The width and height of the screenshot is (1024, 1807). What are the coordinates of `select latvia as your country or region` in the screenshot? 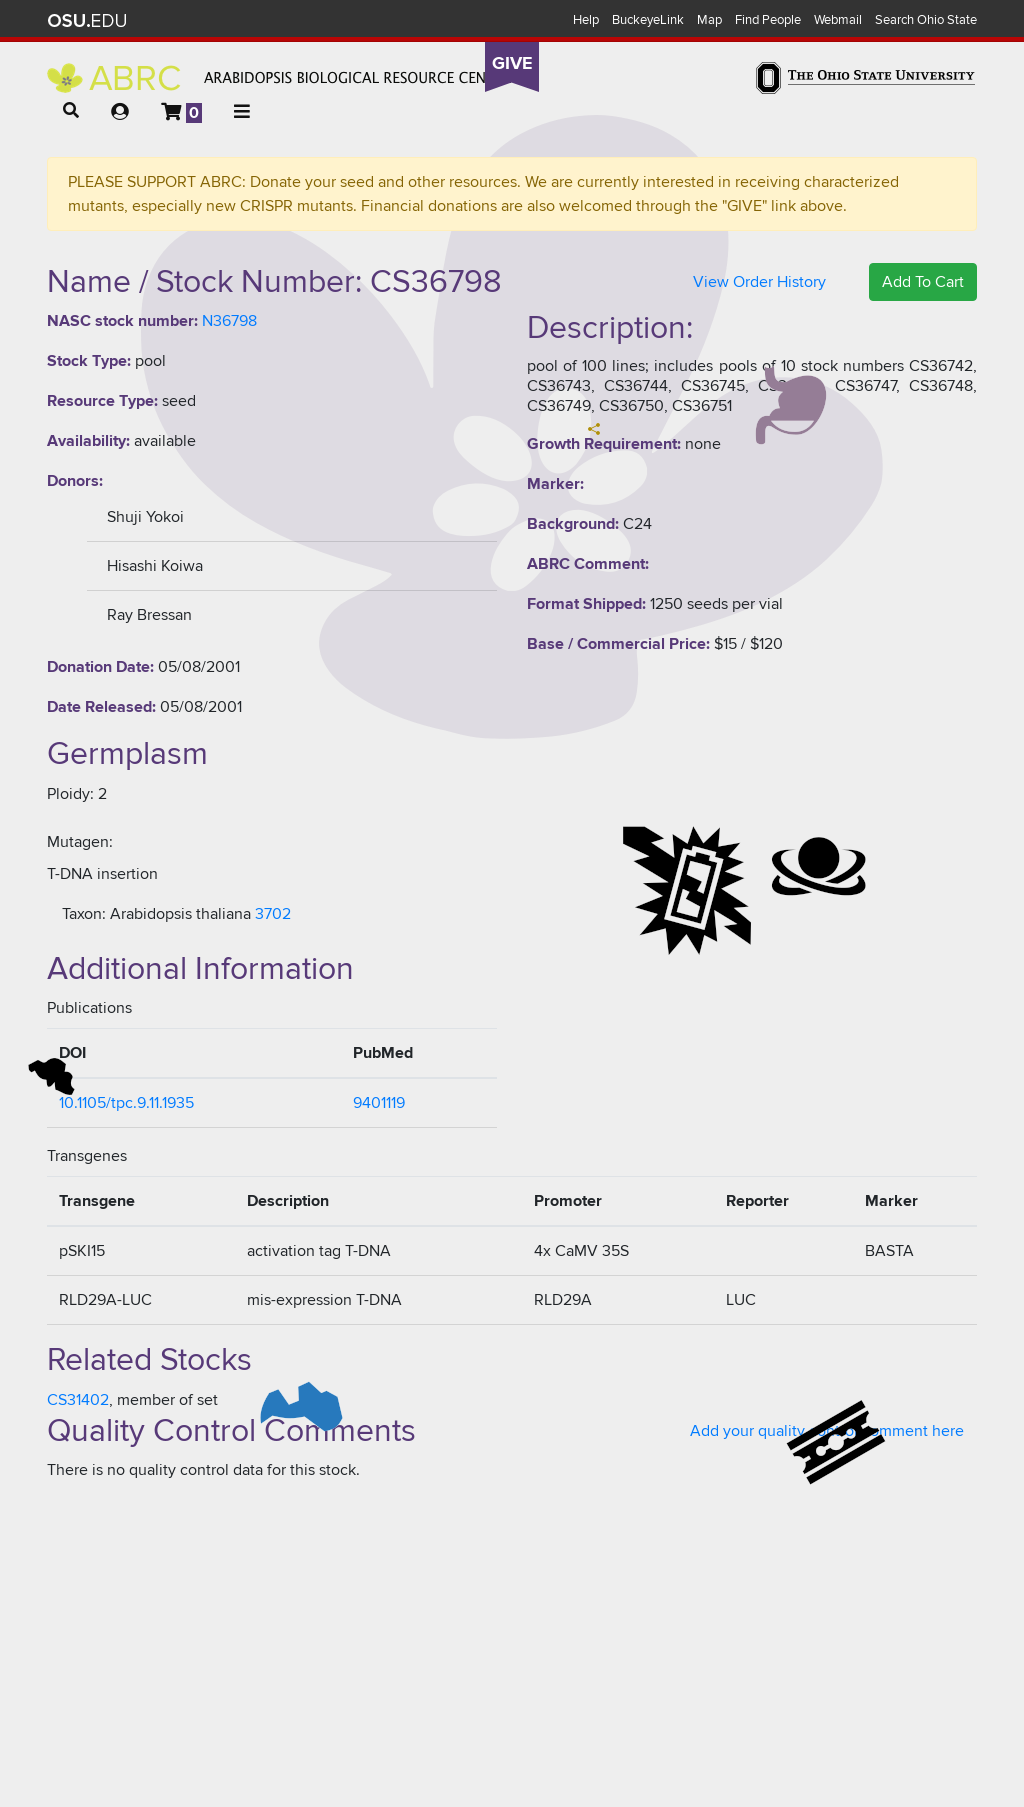 It's located at (301, 1406).